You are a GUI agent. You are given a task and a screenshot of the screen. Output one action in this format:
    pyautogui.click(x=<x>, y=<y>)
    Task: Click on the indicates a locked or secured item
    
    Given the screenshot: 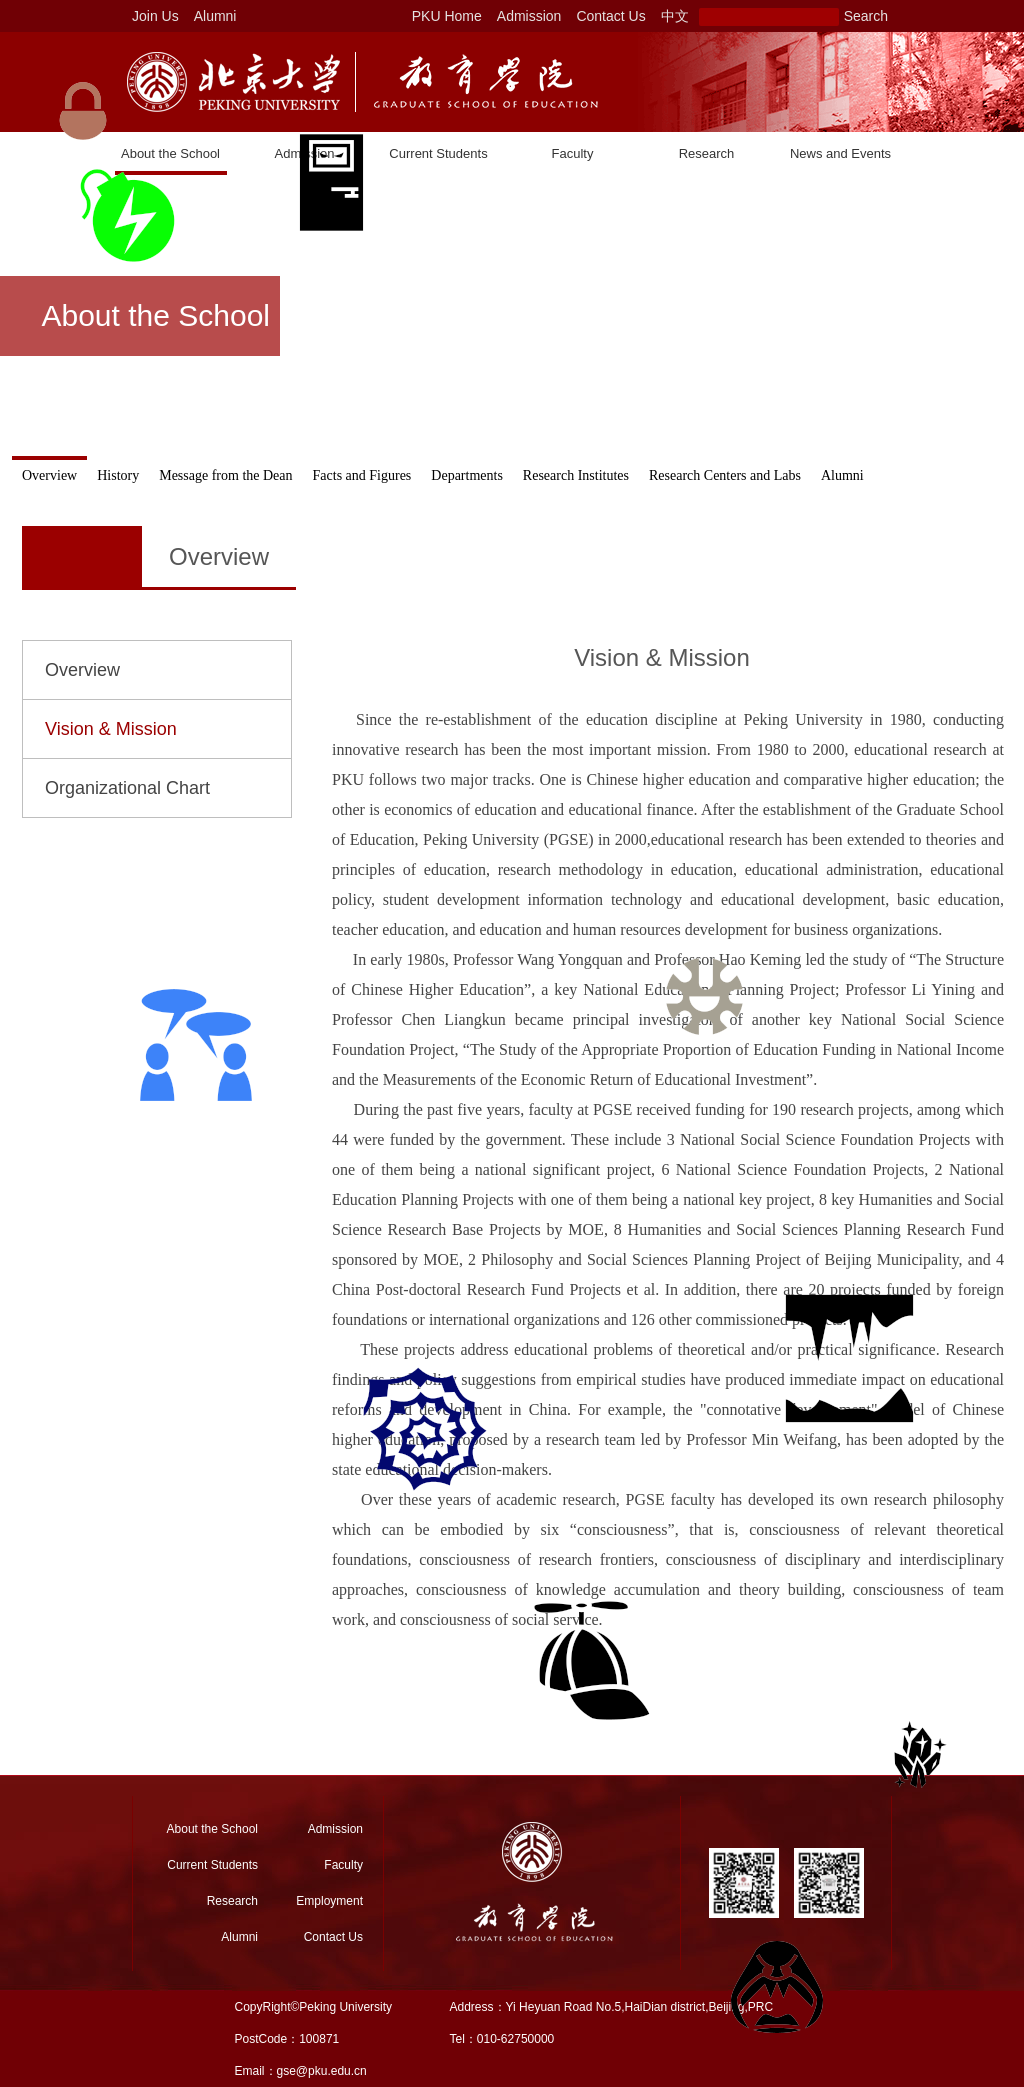 What is the action you would take?
    pyautogui.click(x=83, y=111)
    